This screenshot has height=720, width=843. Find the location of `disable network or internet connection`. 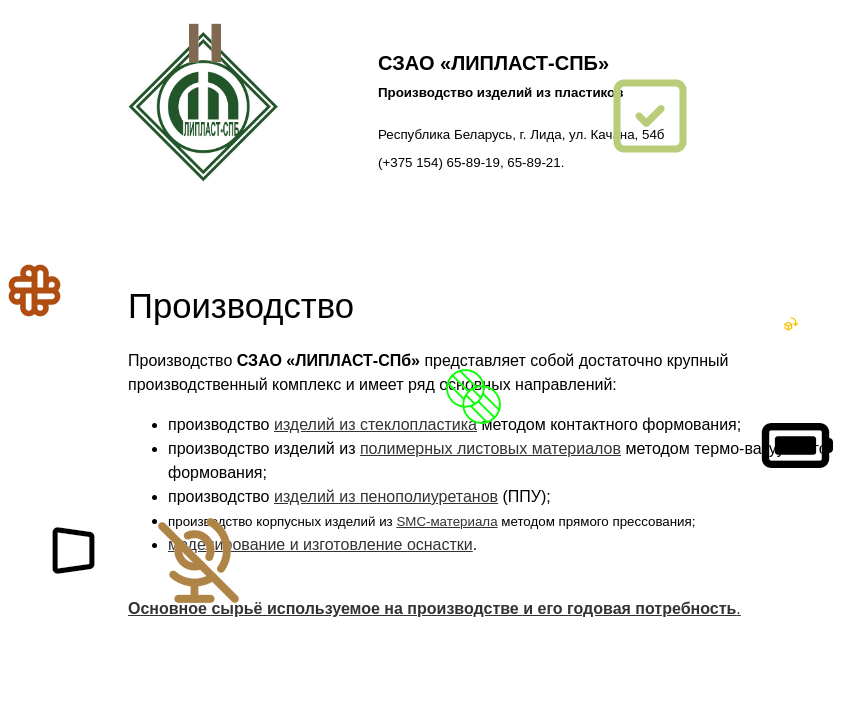

disable network or internet connection is located at coordinates (198, 562).